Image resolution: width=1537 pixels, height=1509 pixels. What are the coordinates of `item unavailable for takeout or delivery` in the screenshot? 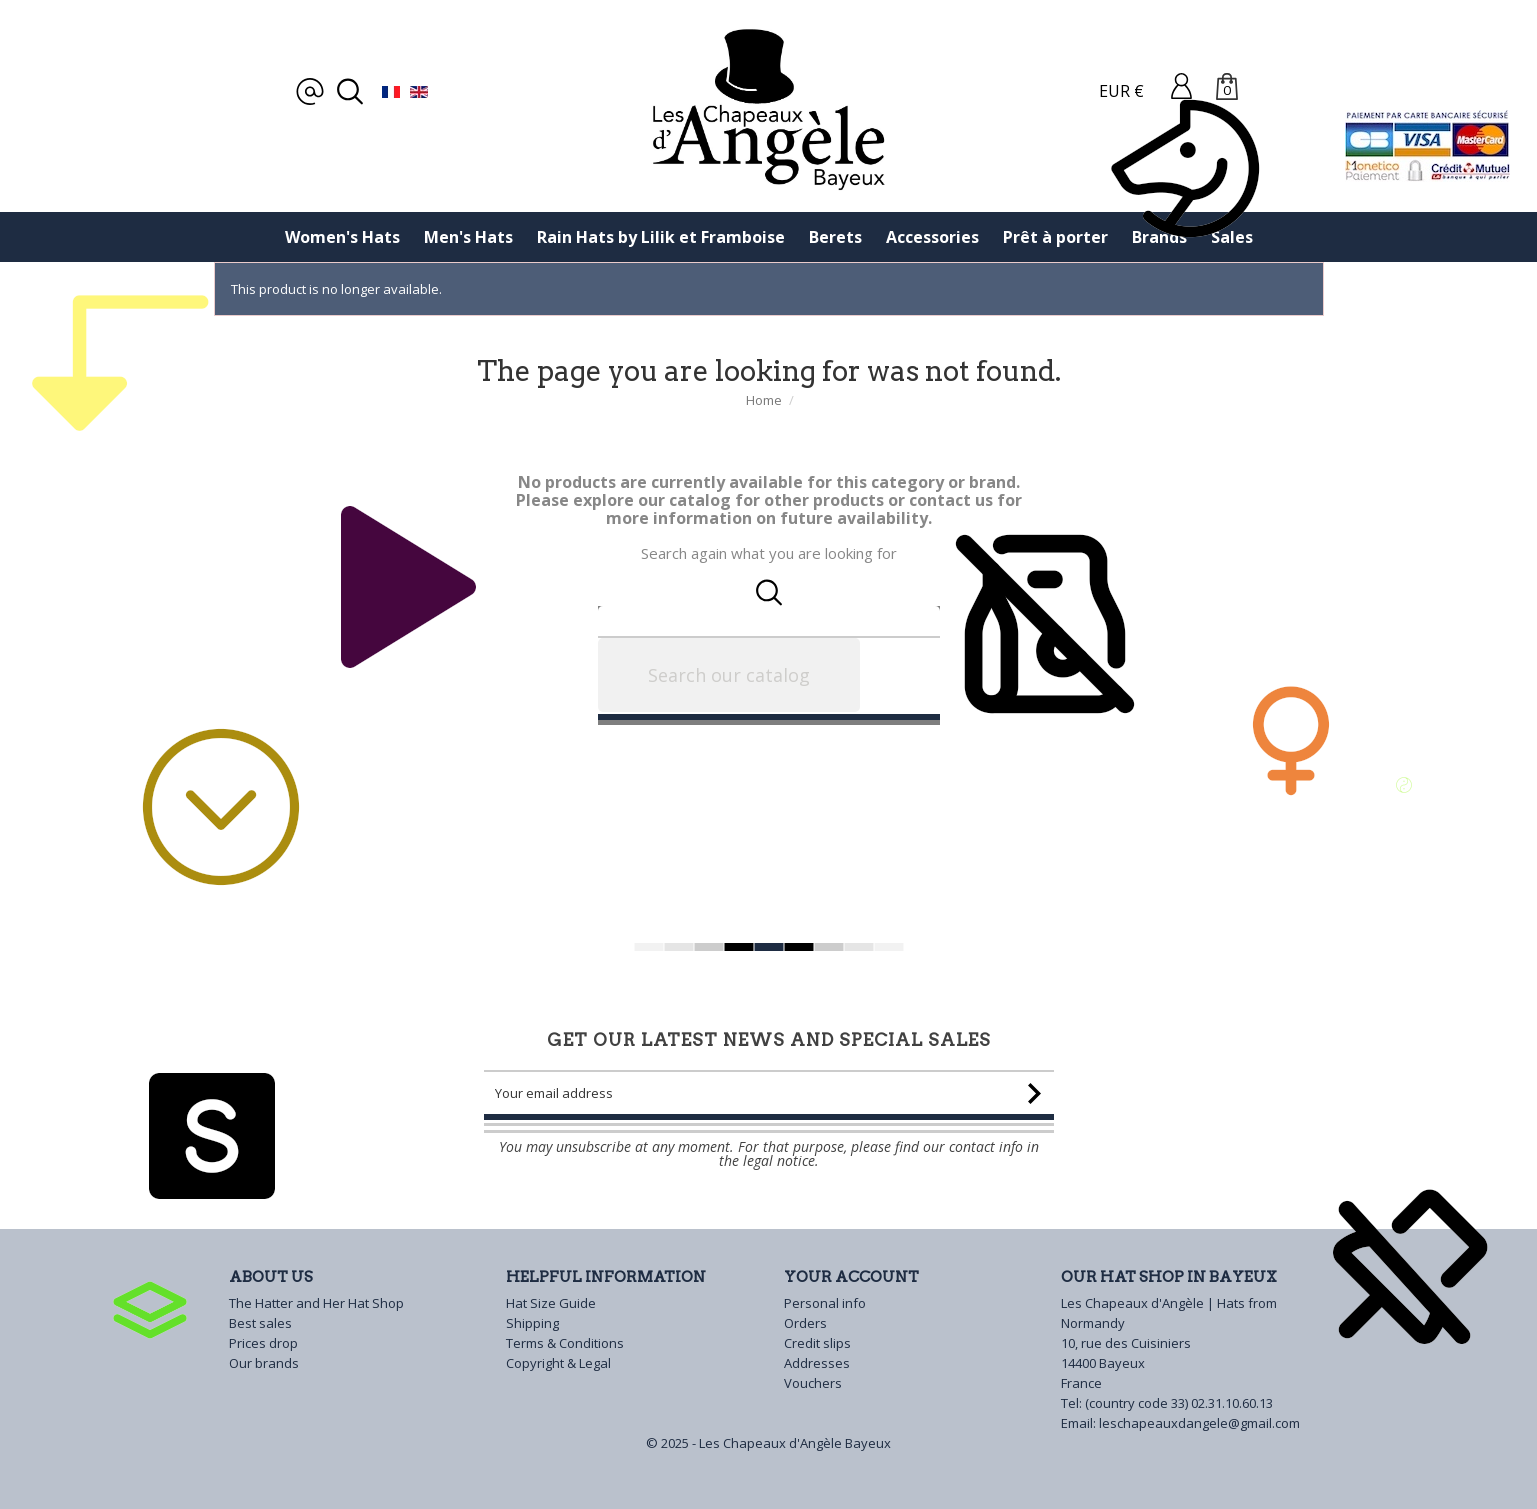 It's located at (1045, 624).